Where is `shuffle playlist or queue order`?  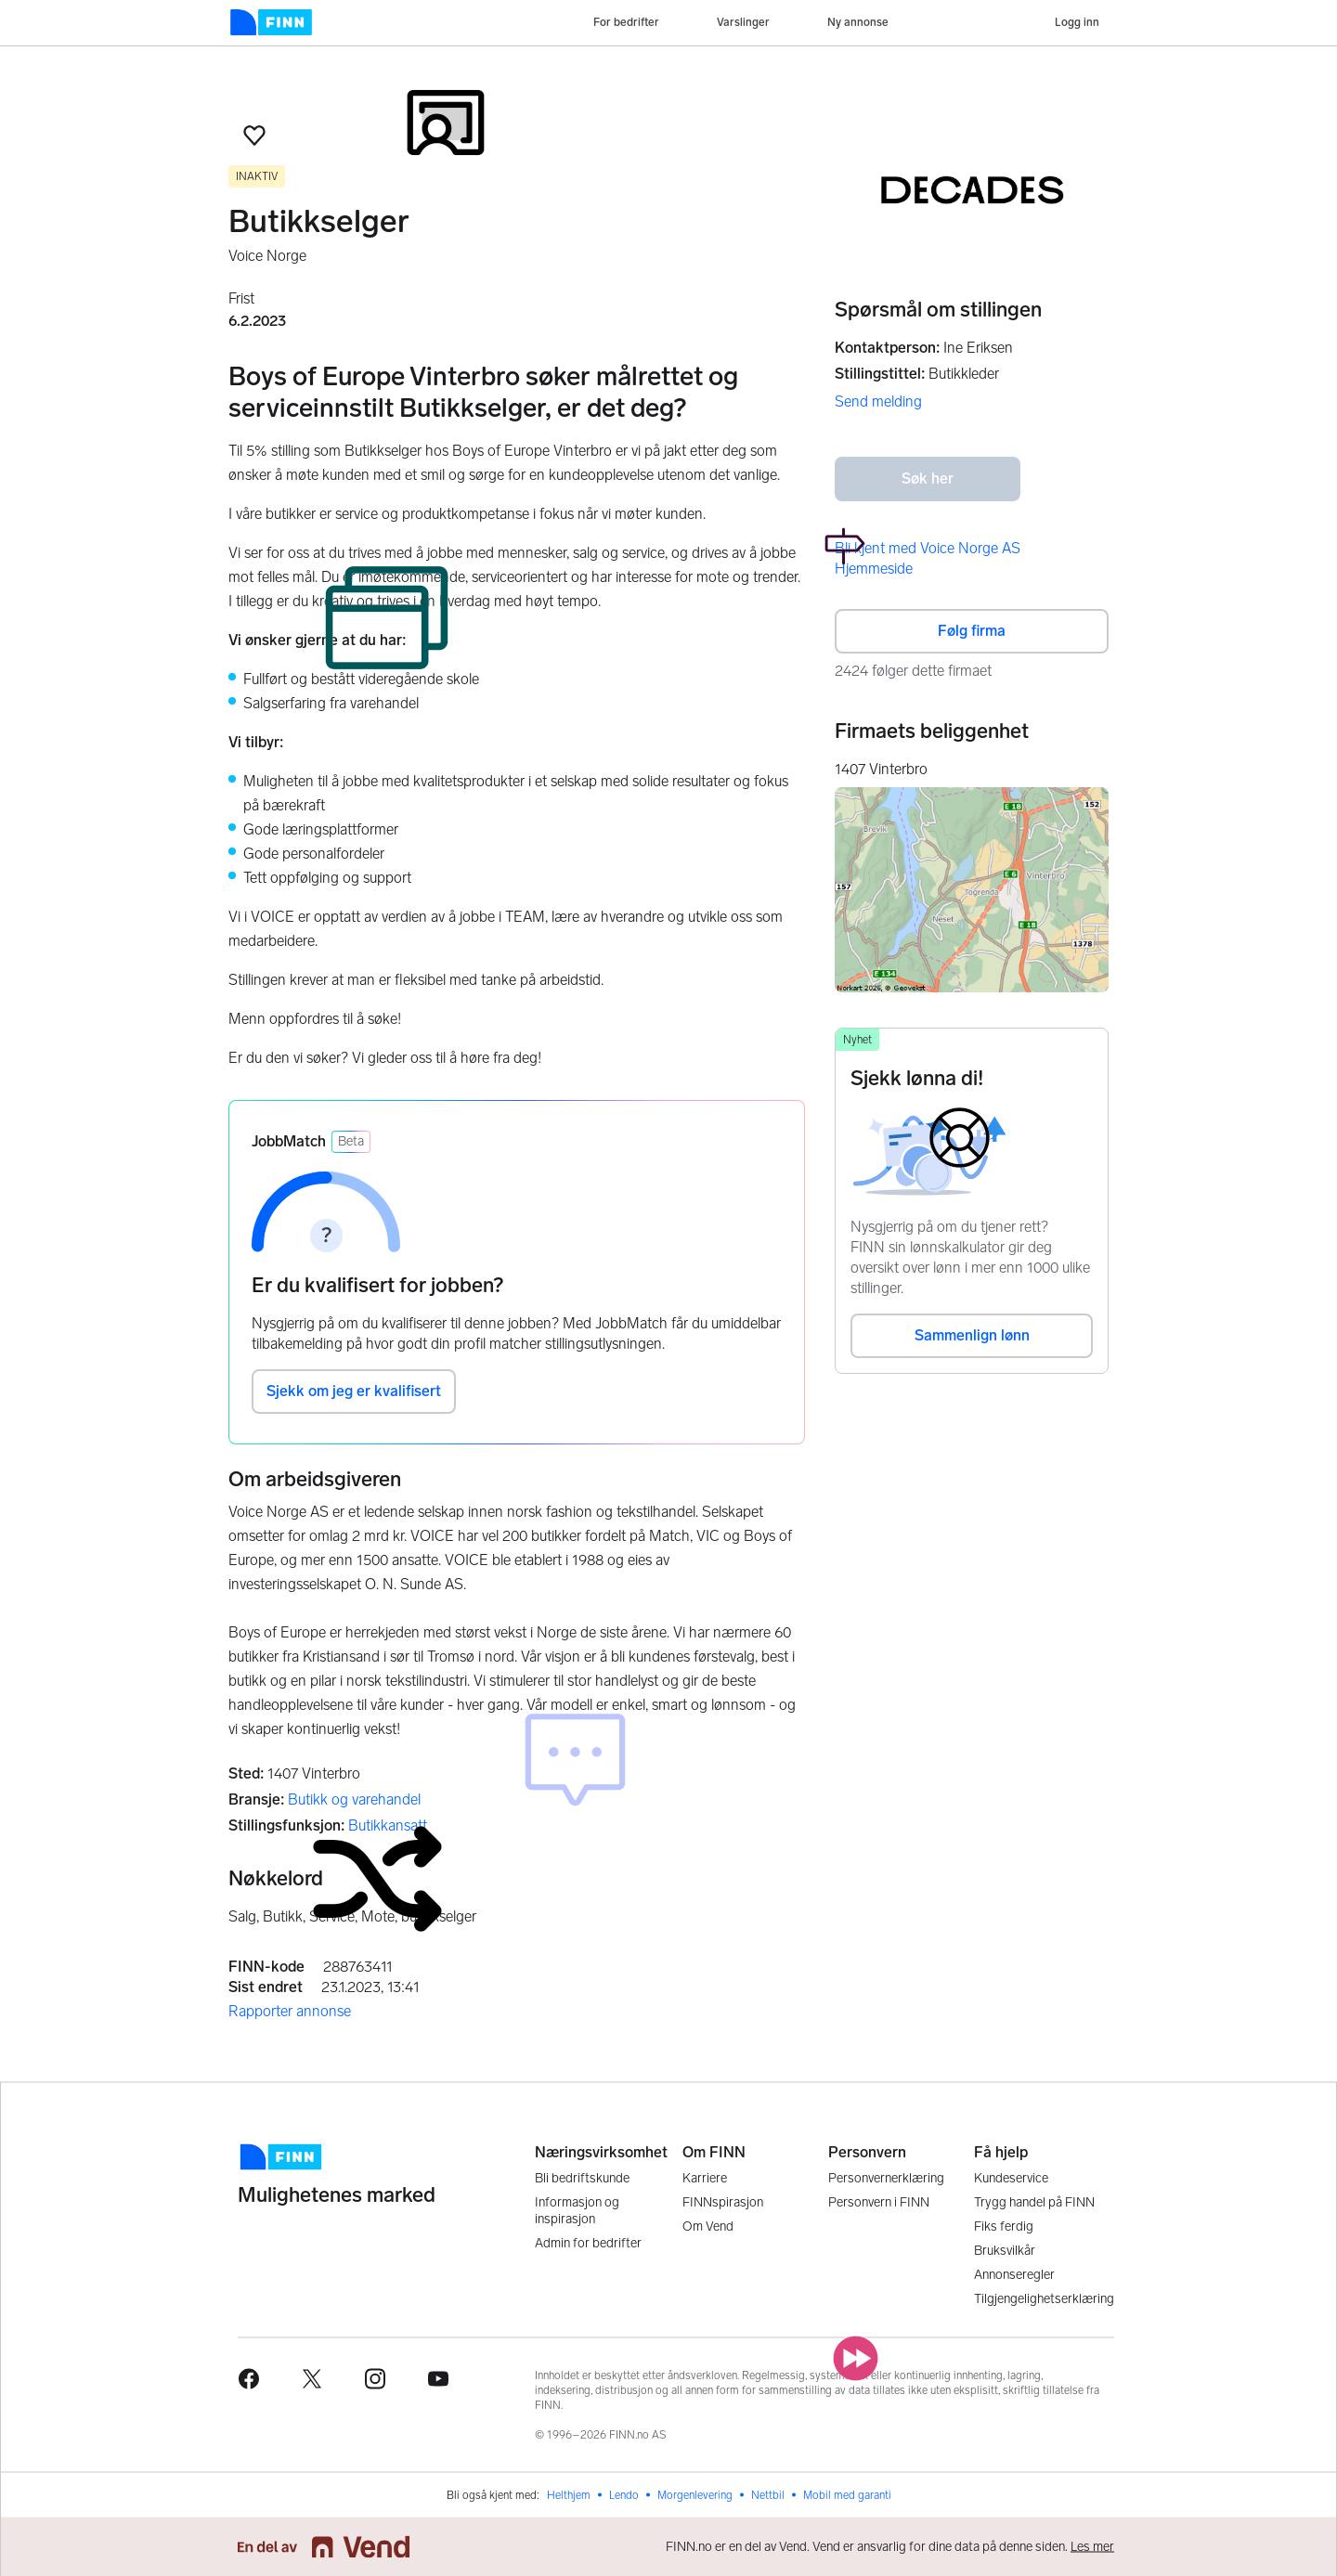
shuffle playlist or queue order is located at coordinates (375, 1879).